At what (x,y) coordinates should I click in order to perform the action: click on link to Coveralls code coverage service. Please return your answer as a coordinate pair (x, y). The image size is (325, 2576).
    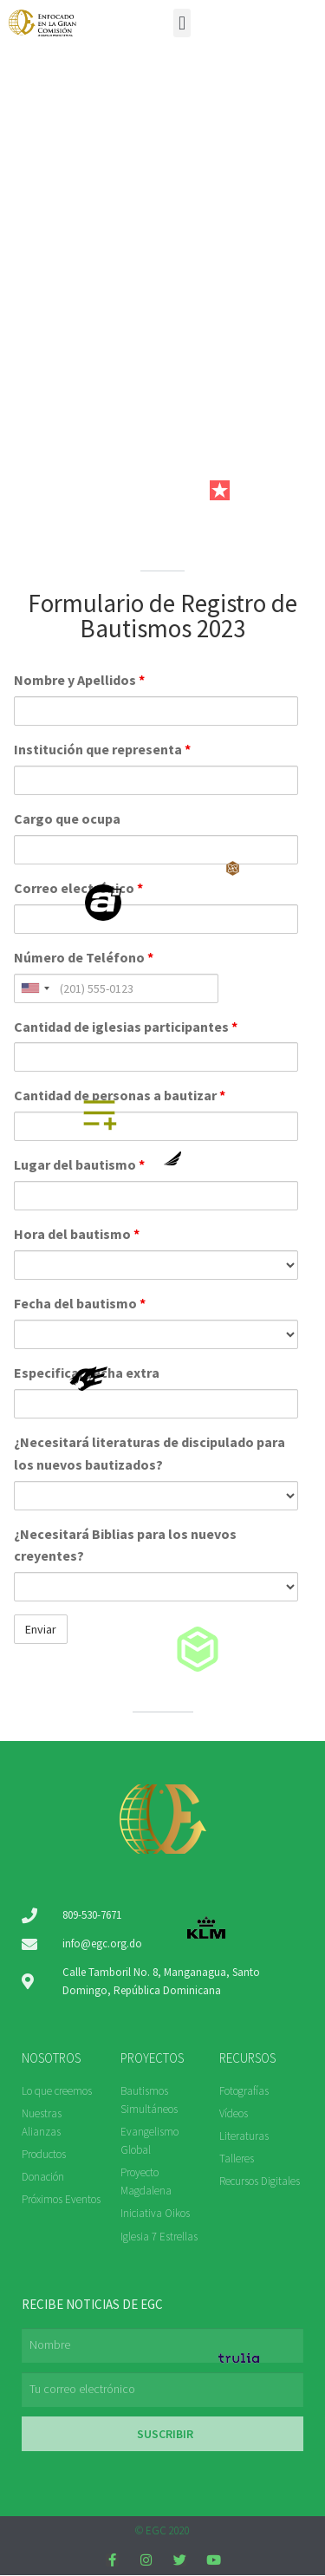
    Looking at the image, I should click on (219, 490).